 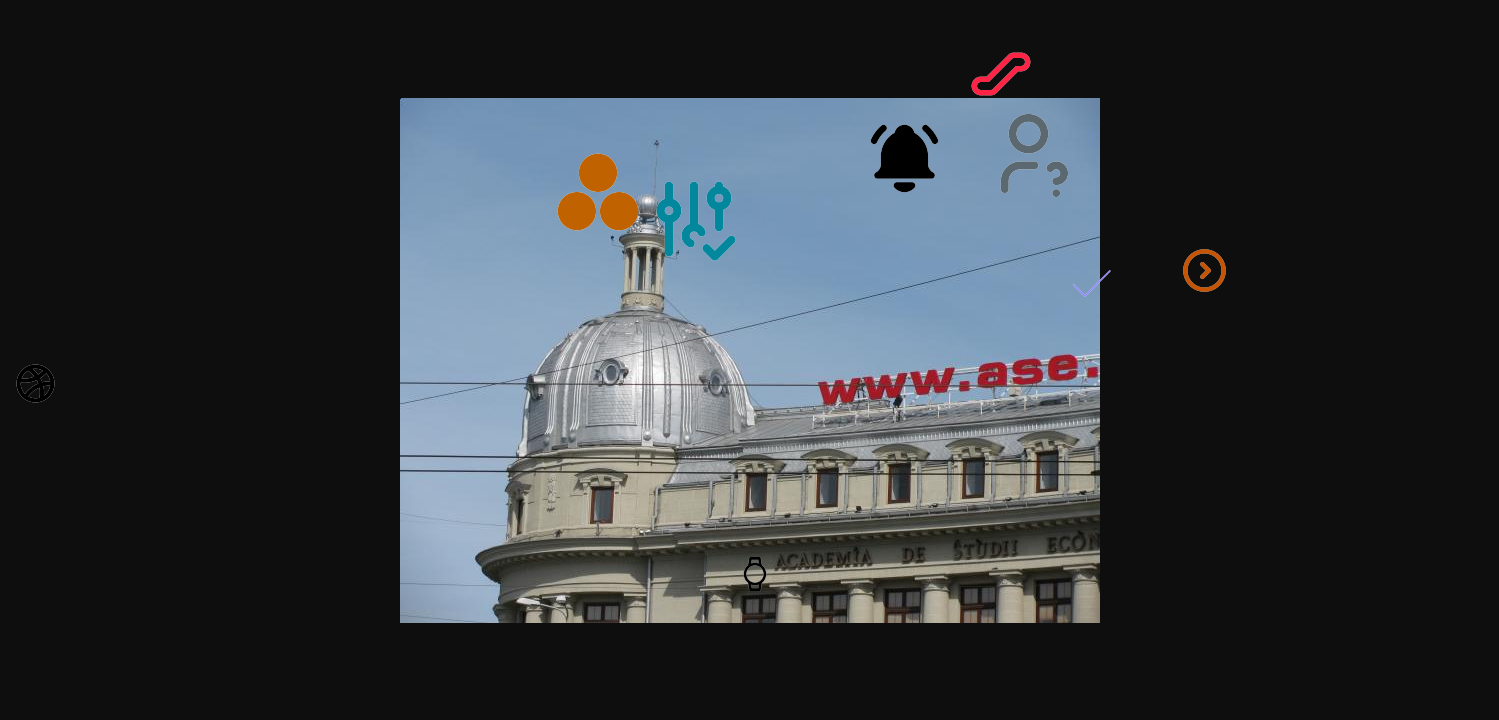 I want to click on confirm or submit an action, so click(x=1091, y=282).